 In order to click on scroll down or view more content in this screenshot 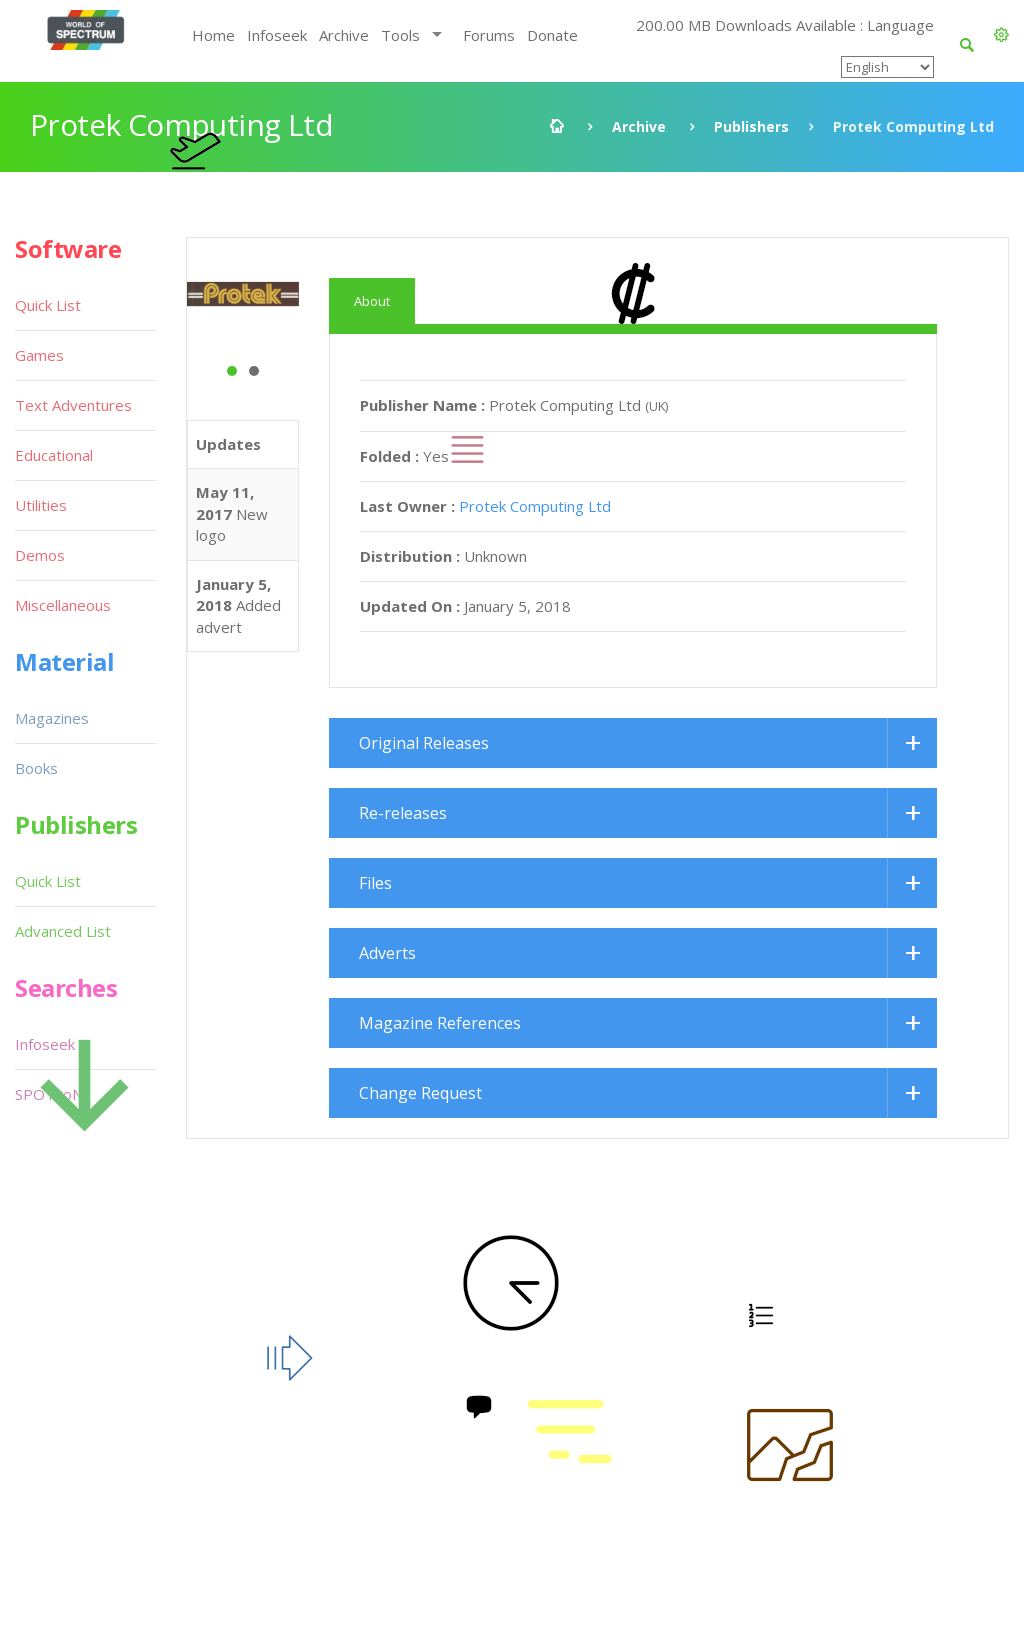, I will do `click(84, 1084)`.